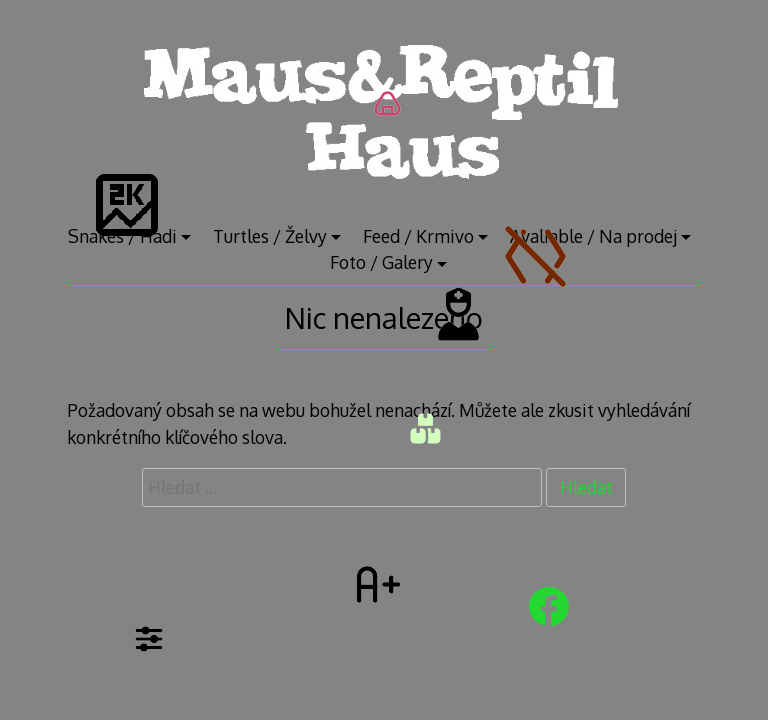 The height and width of the screenshot is (720, 768). What do you see at coordinates (535, 256) in the screenshot?
I see `disable code or markup view` at bounding box center [535, 256].